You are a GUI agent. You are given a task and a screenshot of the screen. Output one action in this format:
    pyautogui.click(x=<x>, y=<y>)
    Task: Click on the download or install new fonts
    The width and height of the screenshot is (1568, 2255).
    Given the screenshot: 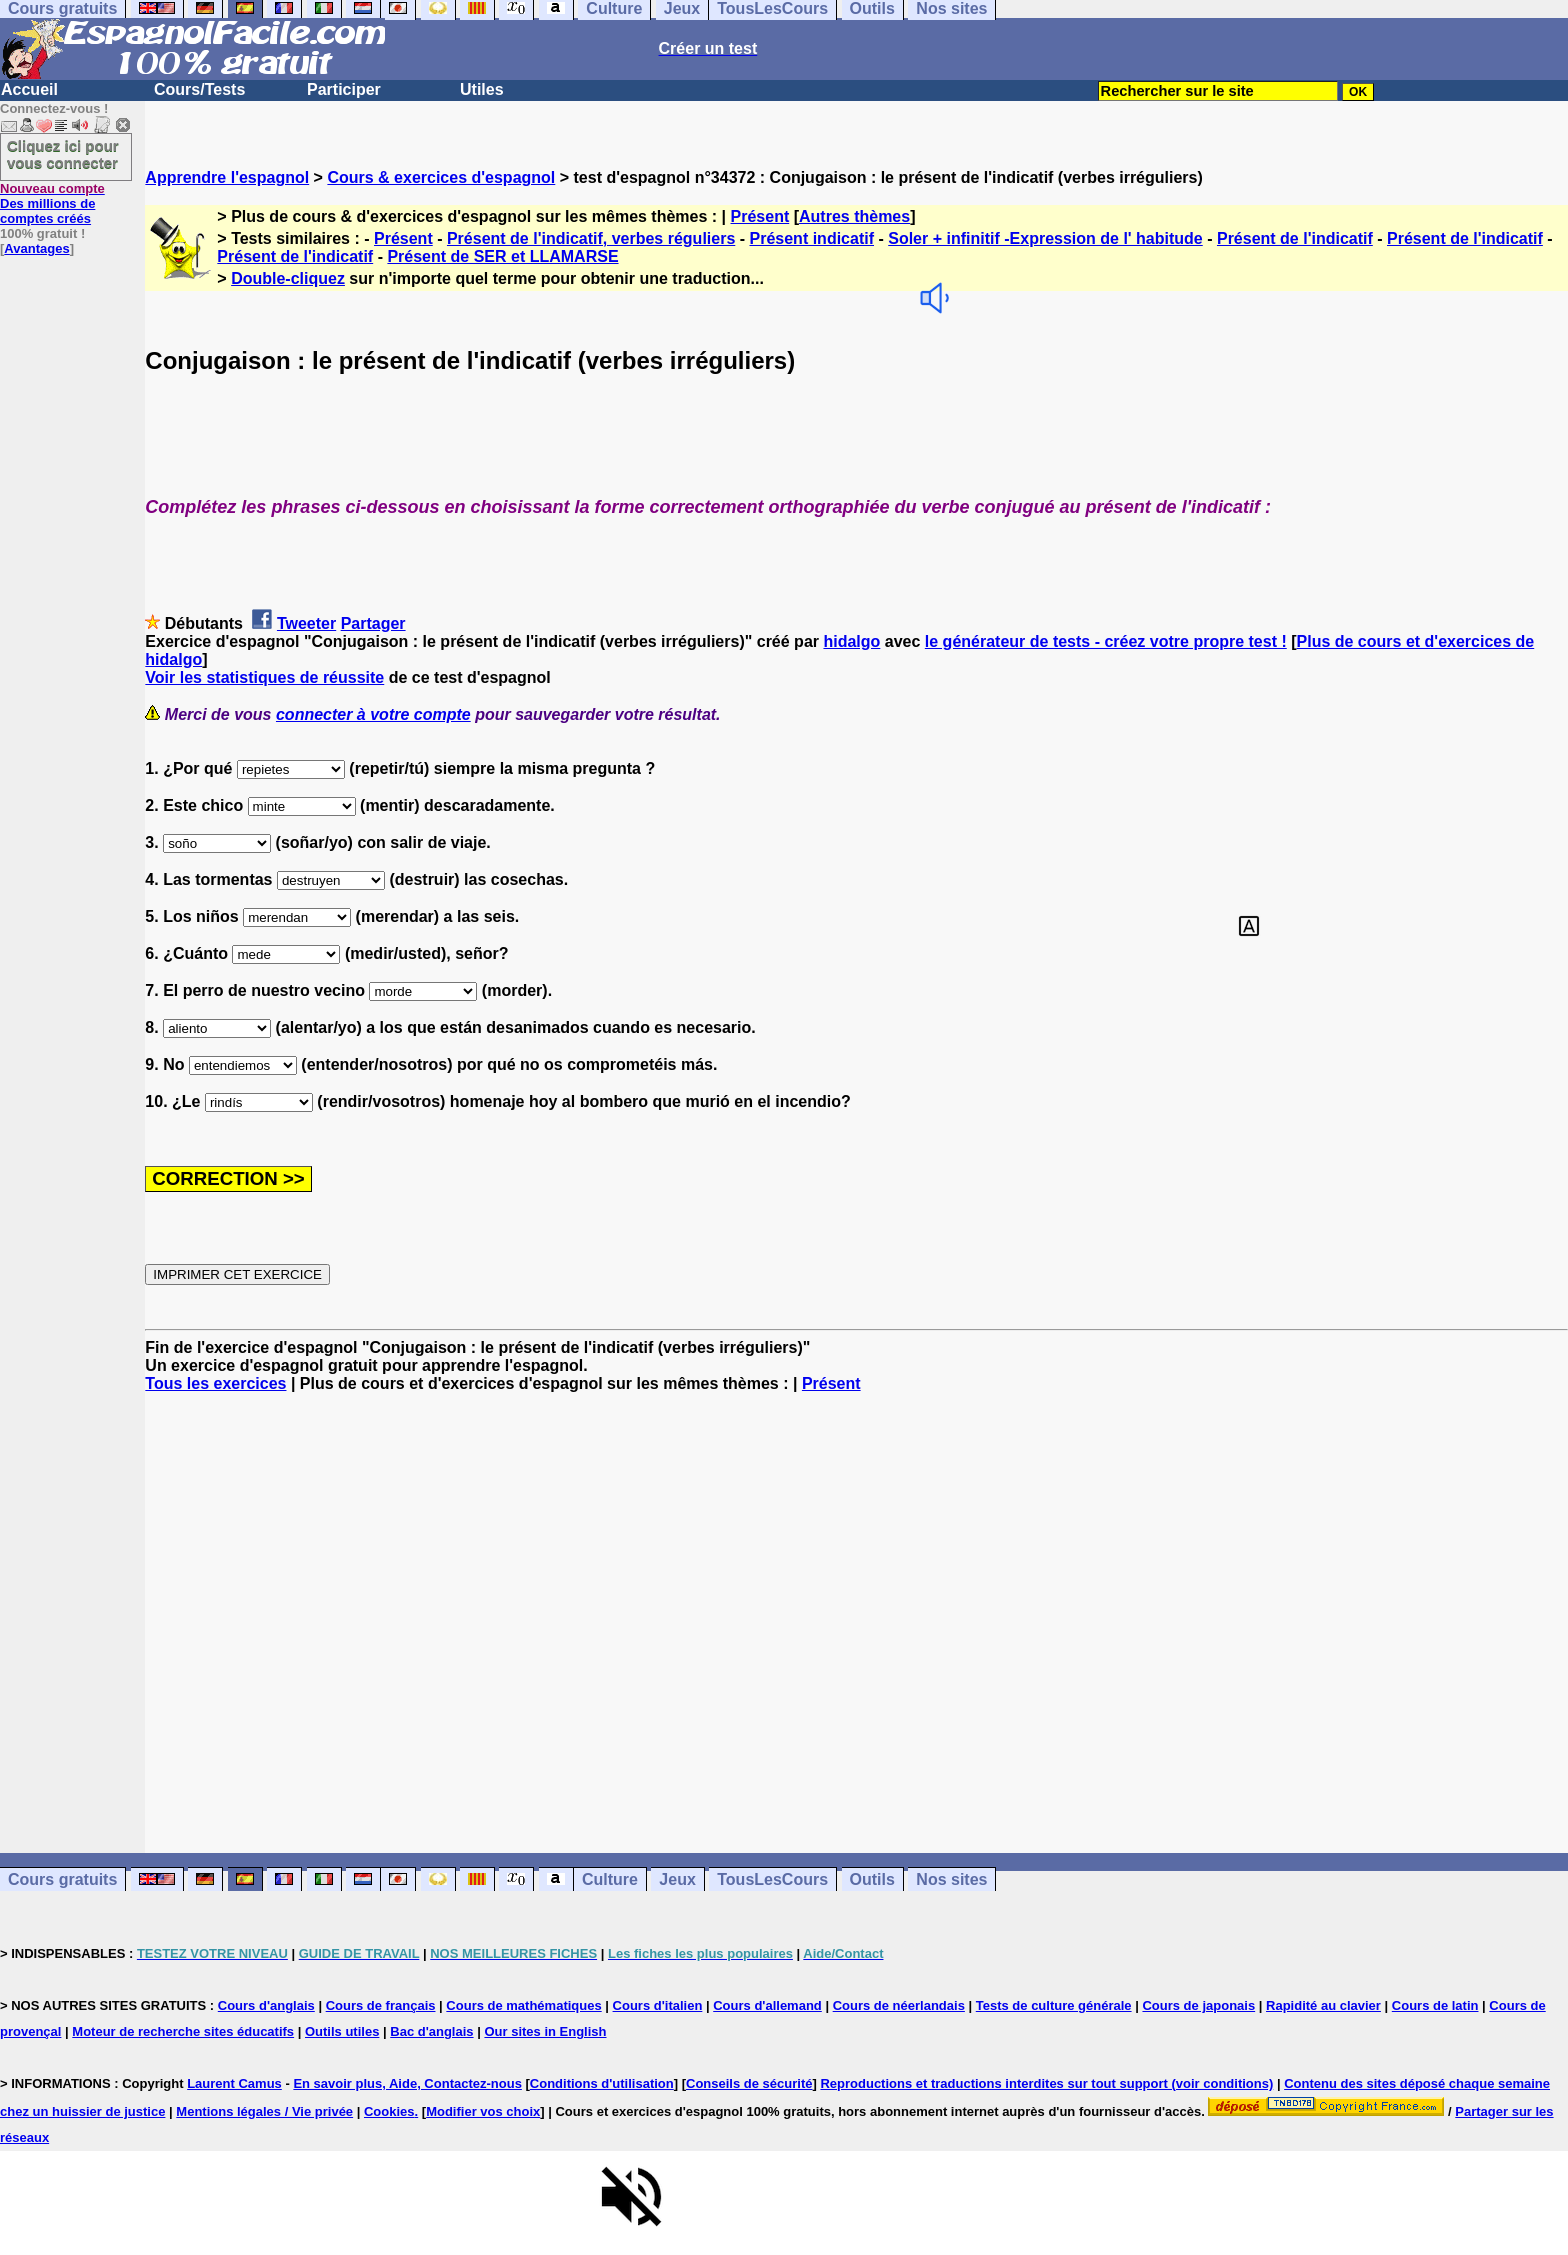 What is the action you would take?
    pyautogui.click(x=1249, y=926)
    